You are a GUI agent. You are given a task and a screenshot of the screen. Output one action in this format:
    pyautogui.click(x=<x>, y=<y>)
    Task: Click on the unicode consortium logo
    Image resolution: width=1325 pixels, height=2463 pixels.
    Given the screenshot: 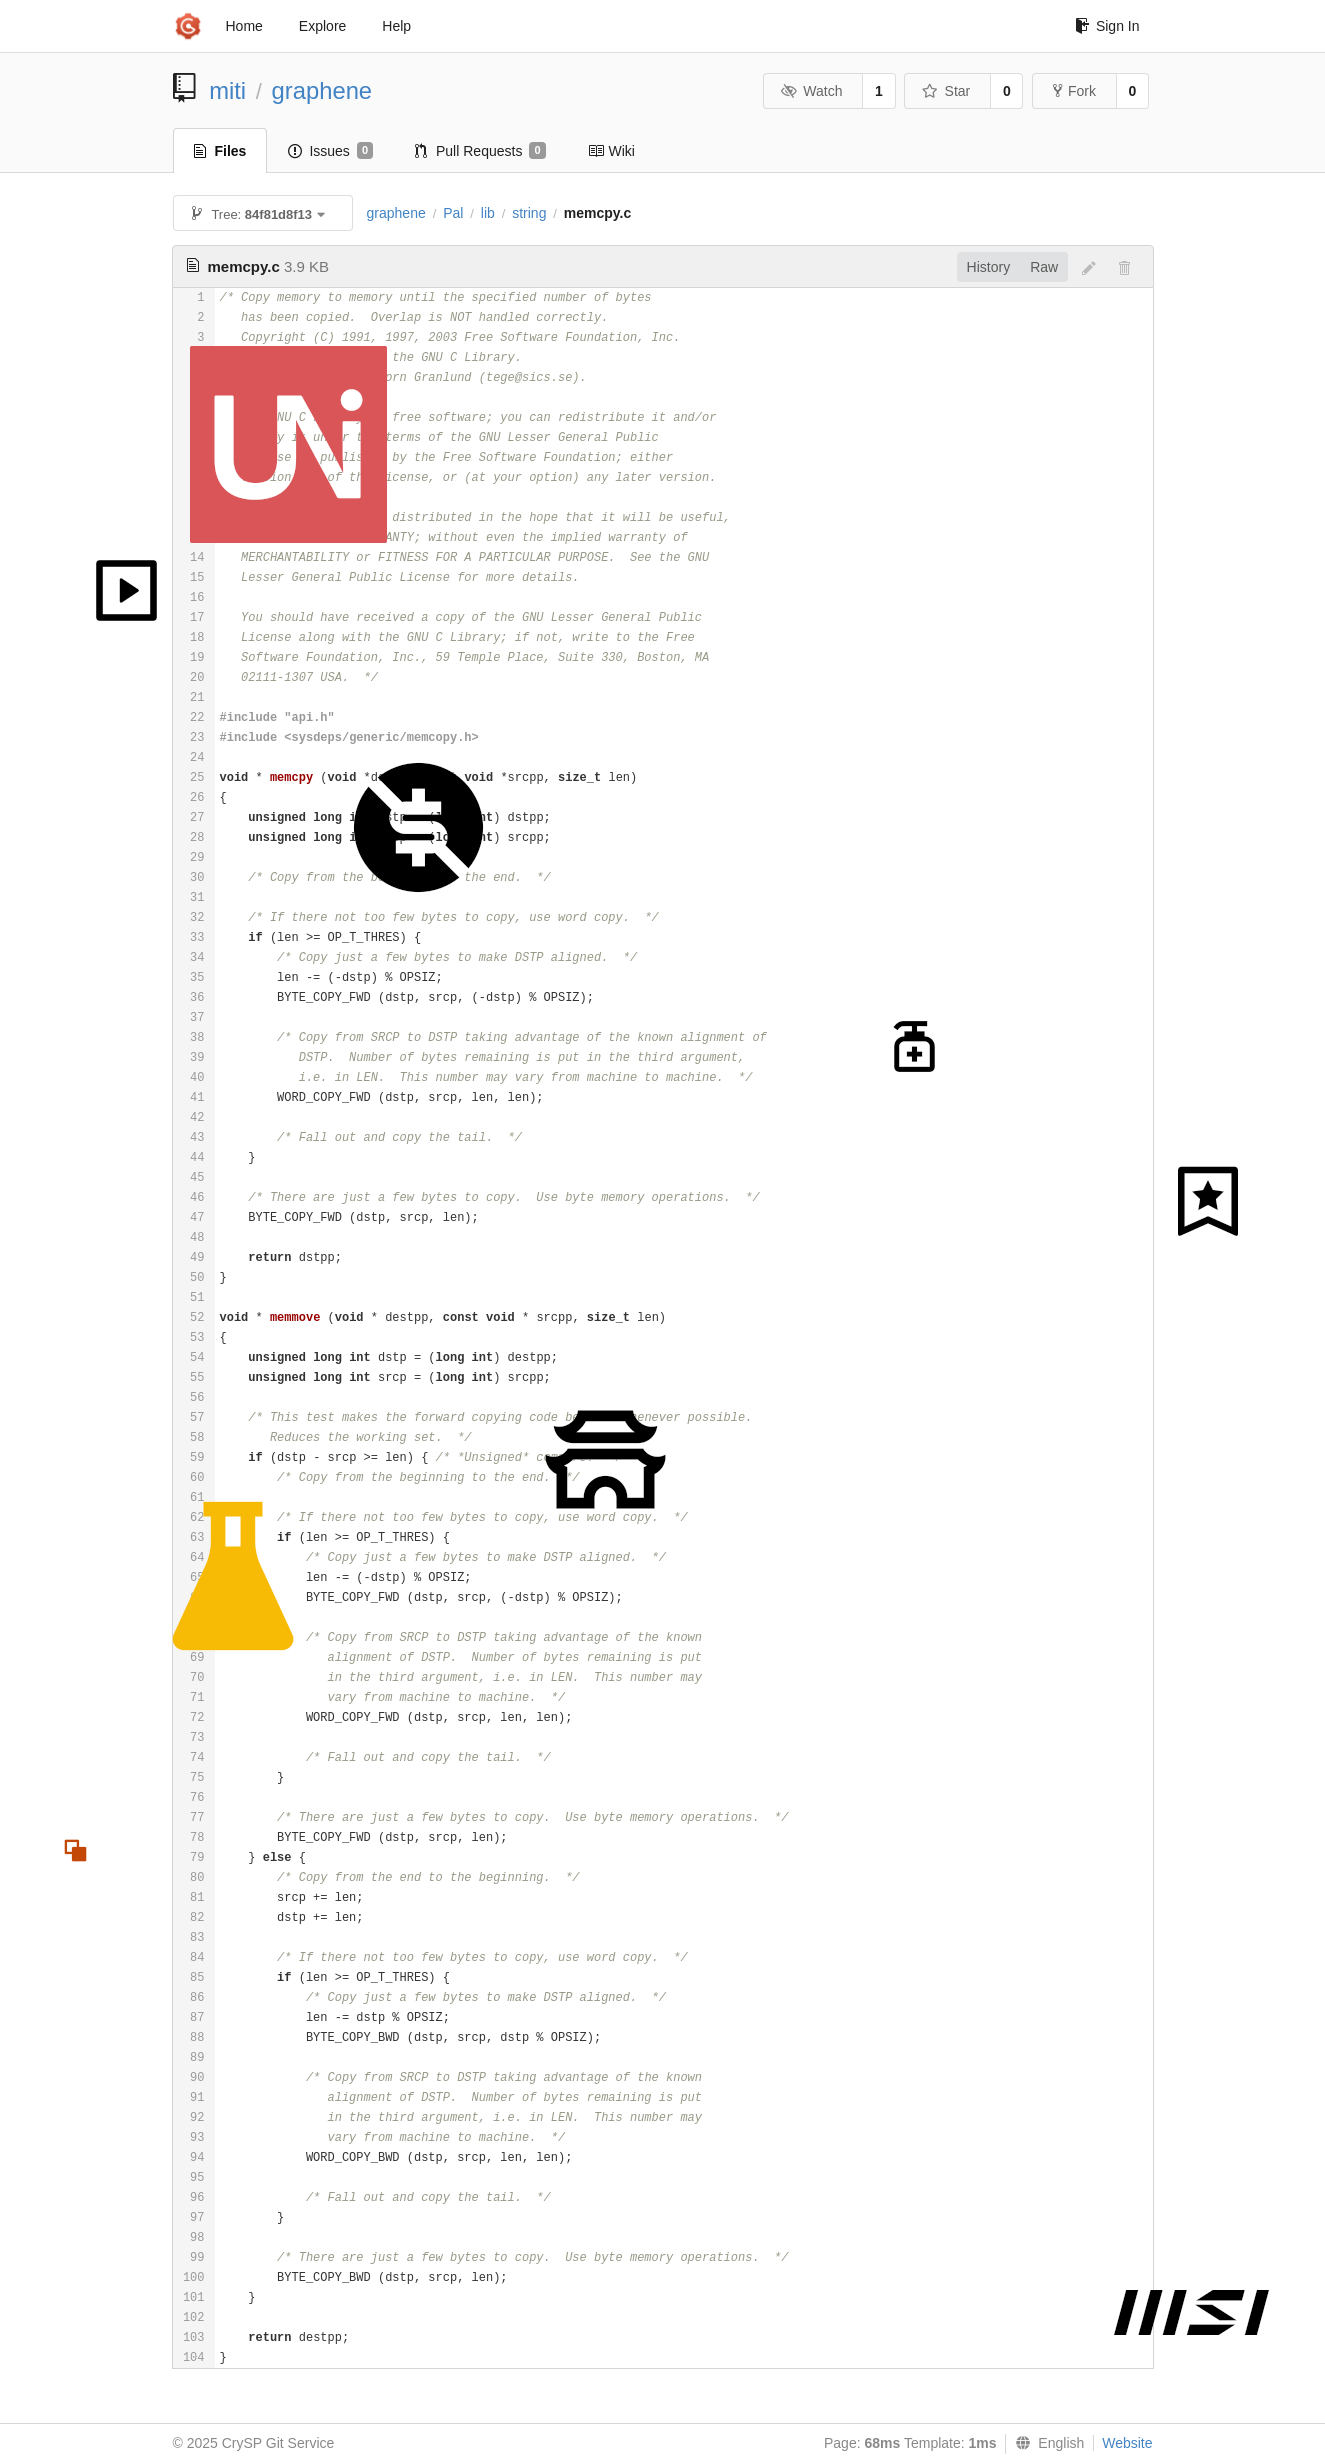 What is the action you would take?
    pyautogui.click(x=288, y=444)
    